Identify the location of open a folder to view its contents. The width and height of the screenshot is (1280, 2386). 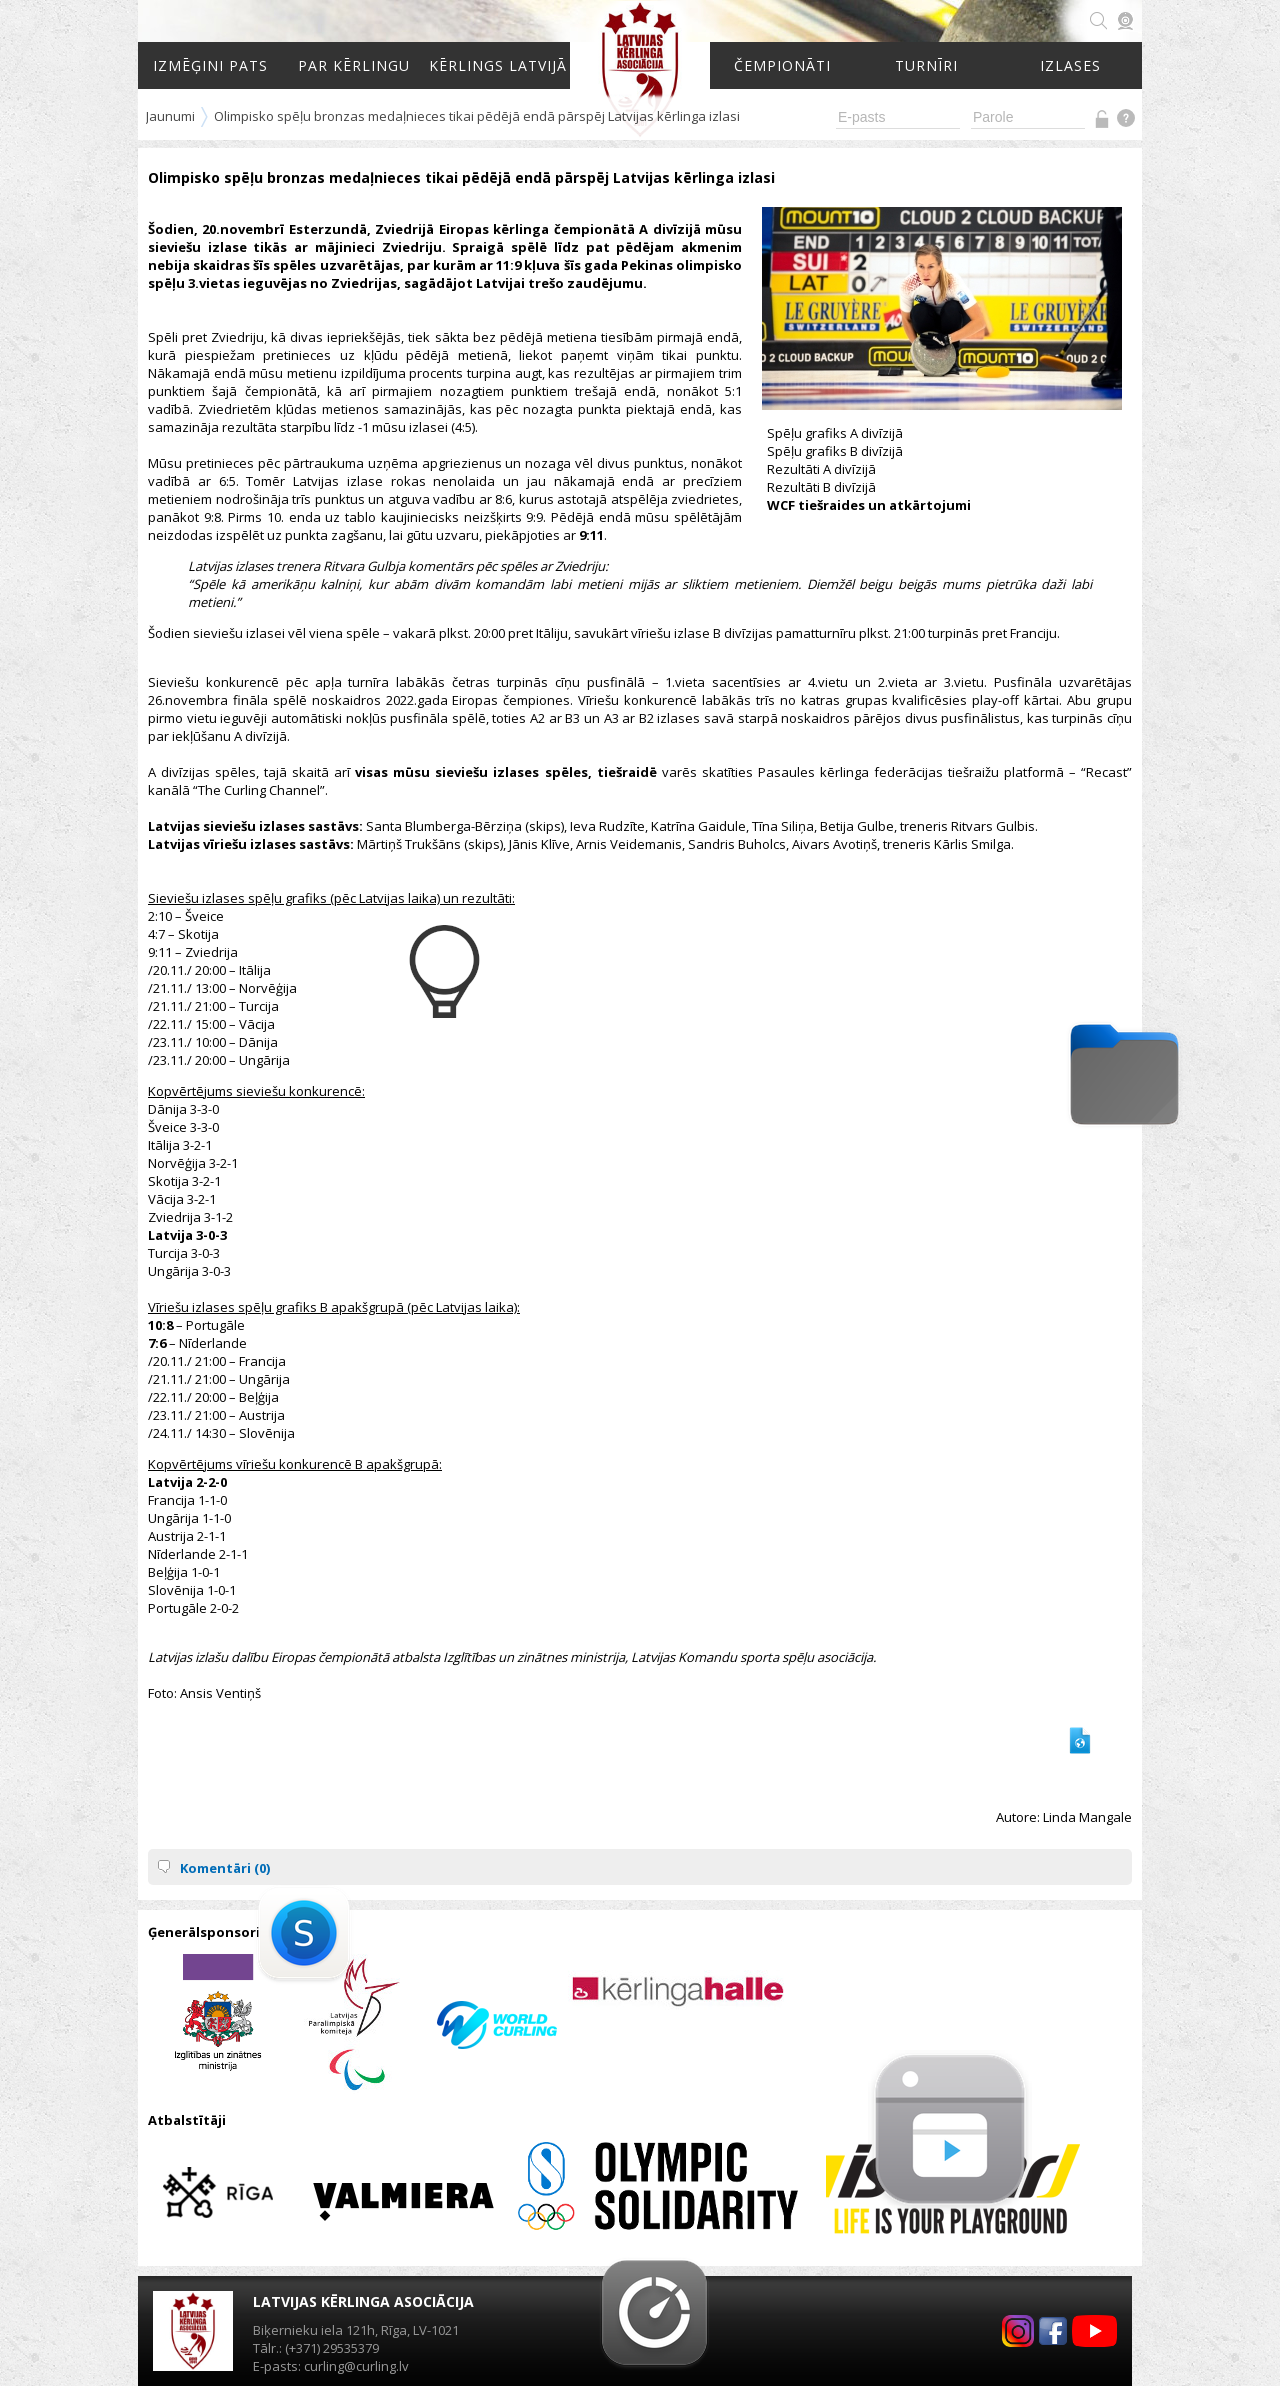
(1124, 1074).